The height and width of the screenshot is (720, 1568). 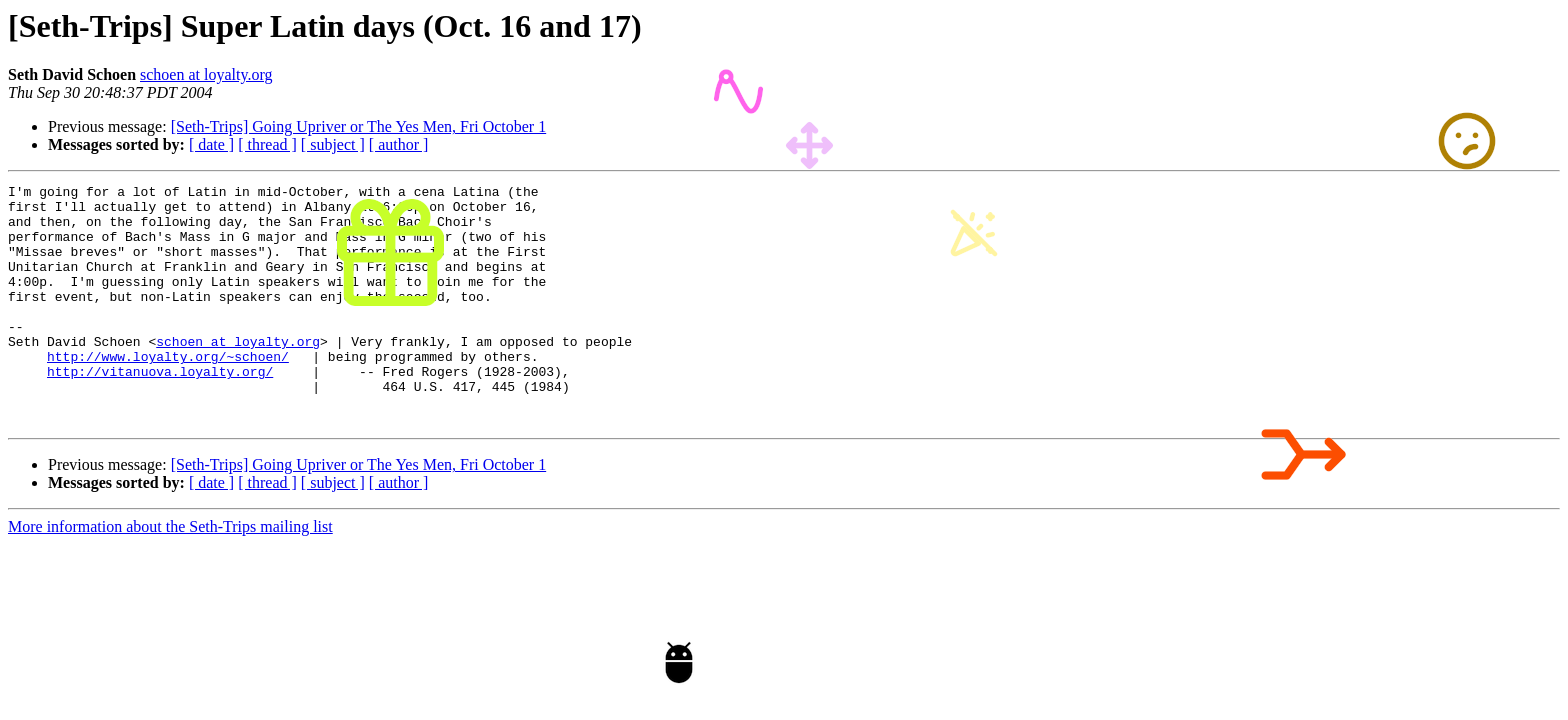 What do you see at coordinates (809, 145) in the screenshot?
I see `move or reposition an element` at bounding box center [809, 145].